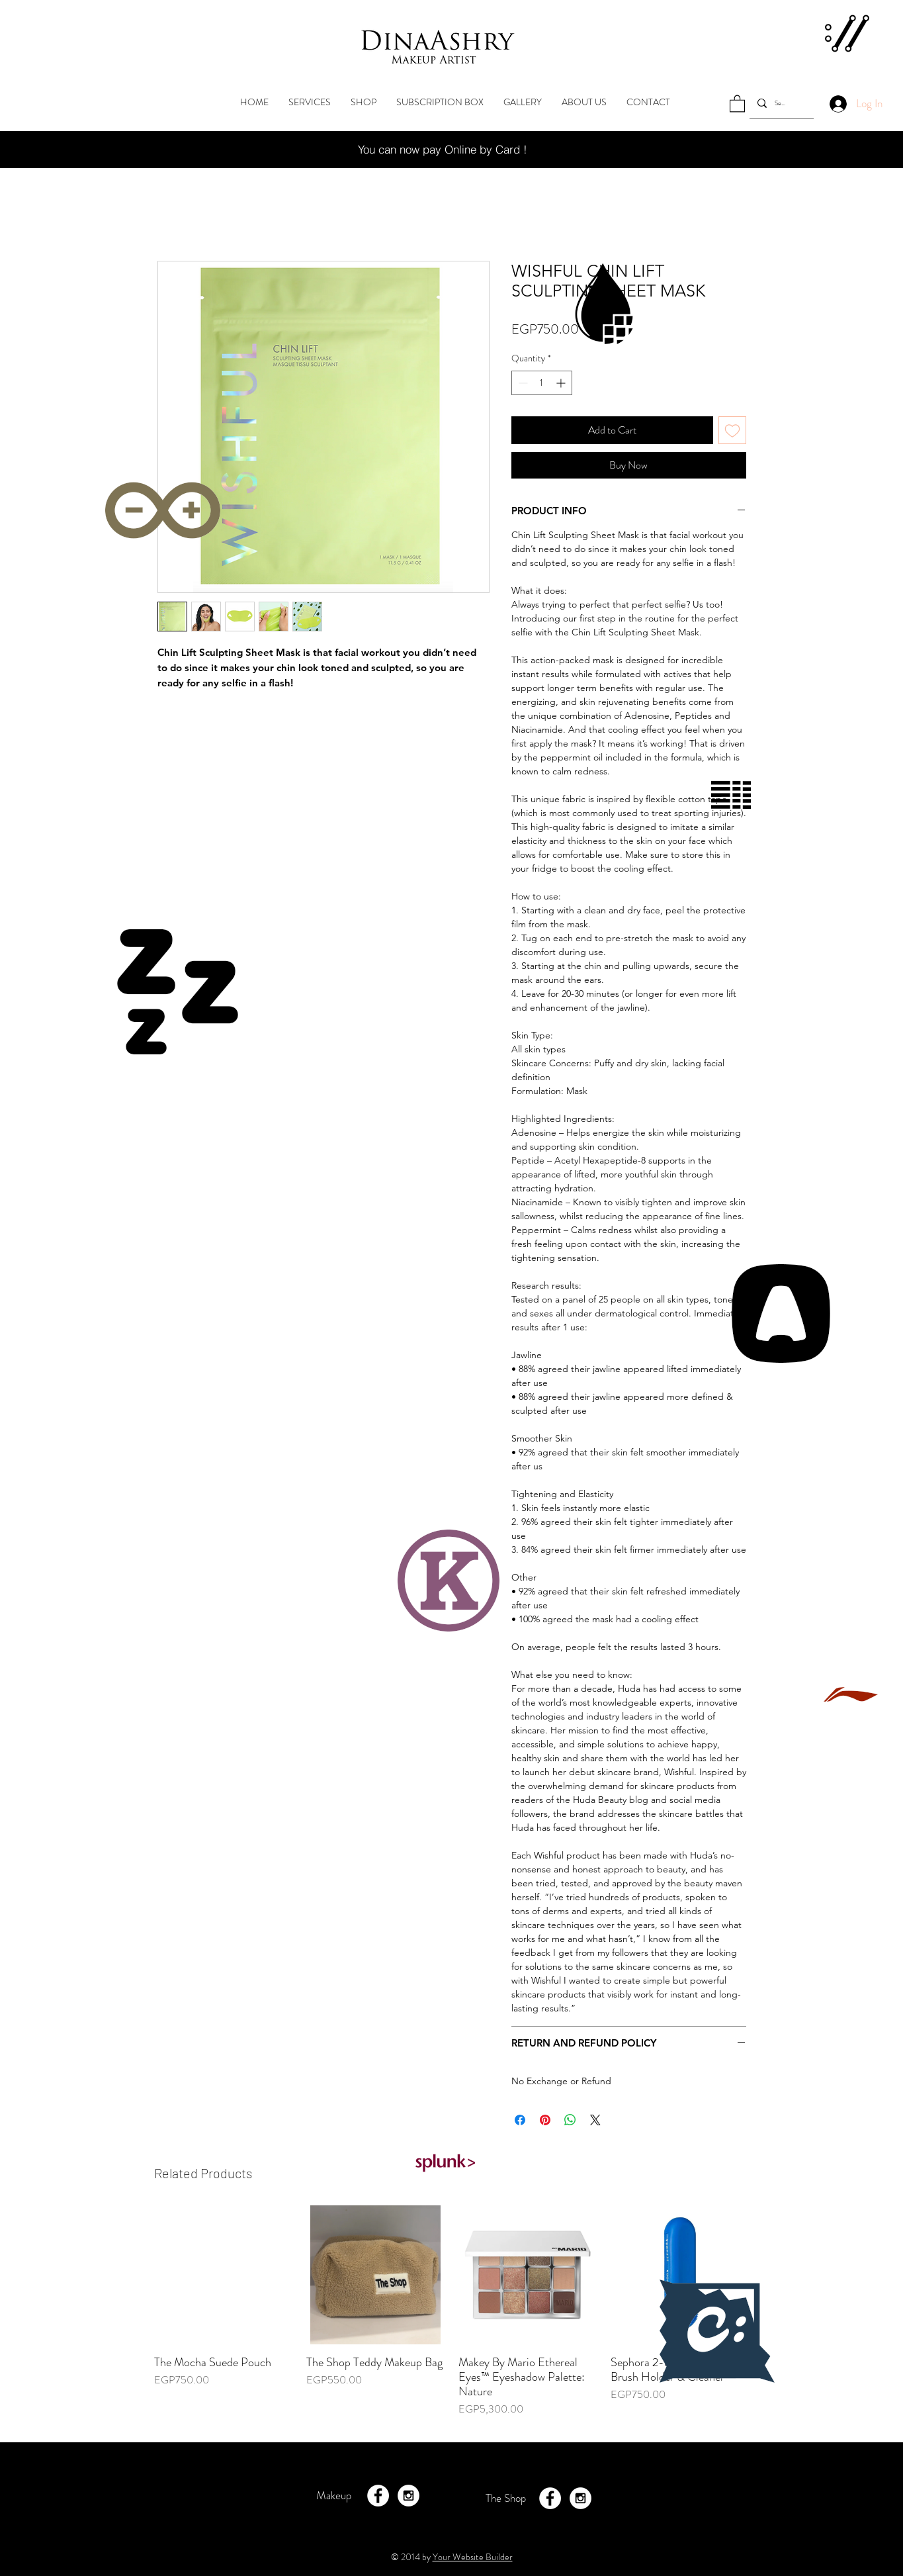 This screenshot has width=903, height=2576. What do you see at coordinates (445, 2163) in the screenshot?
I see `splunk logo - access data analytics and monitoring platform` at bounding box center [445, 2163].